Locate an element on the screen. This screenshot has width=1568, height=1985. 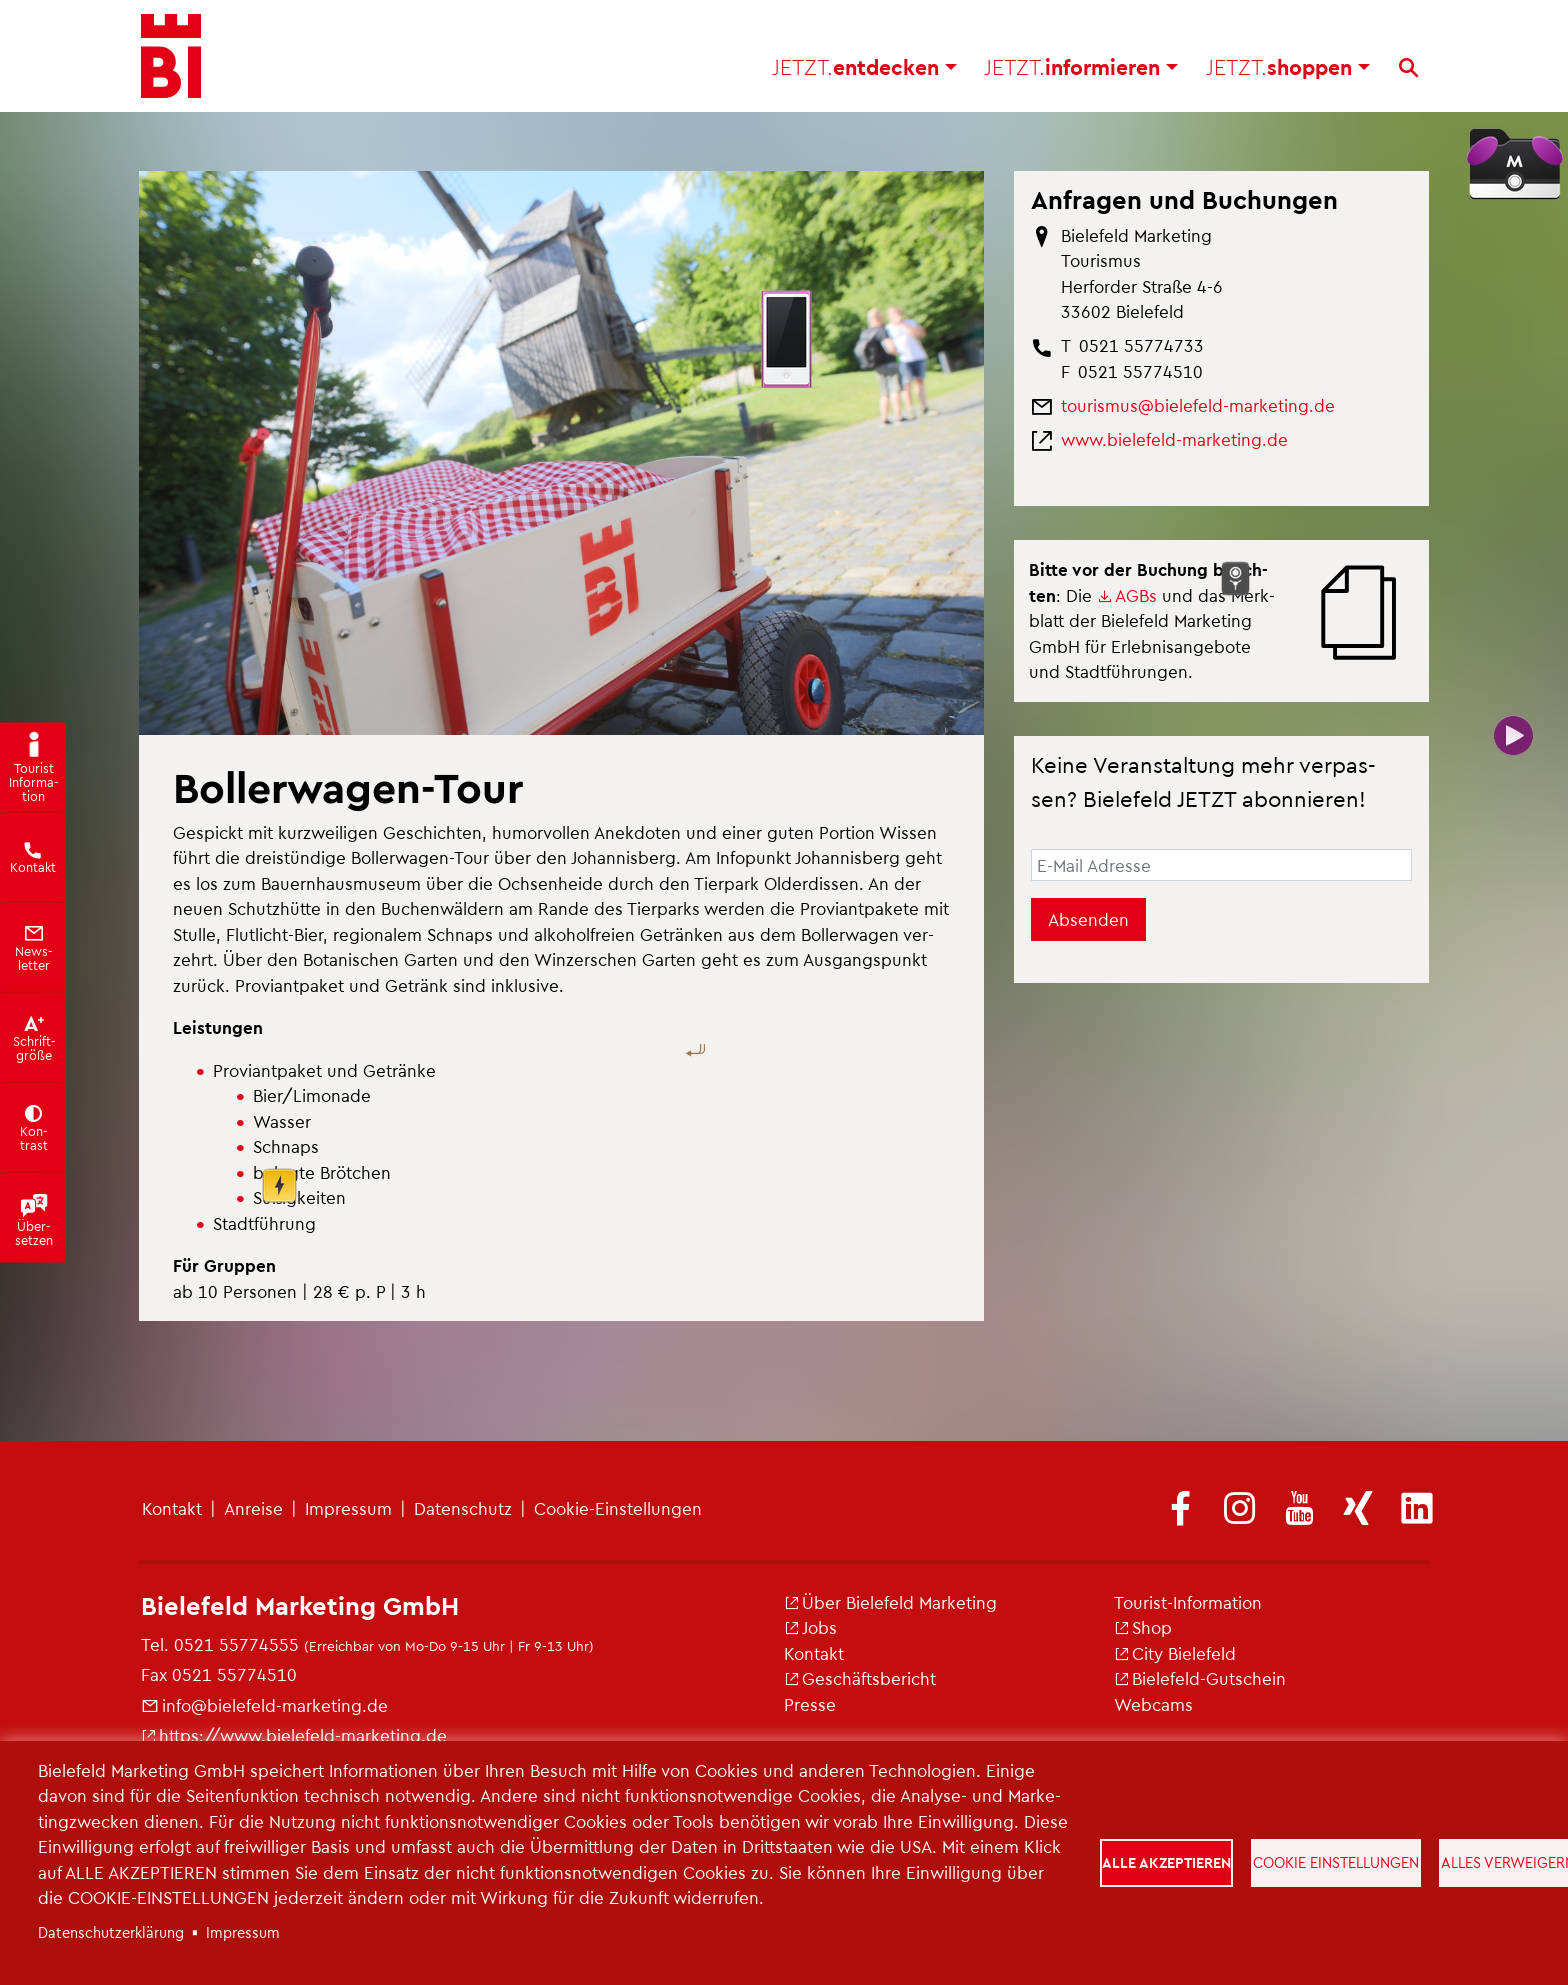
reply to all recipients in an email thread is located at coordinates (695, 1049).